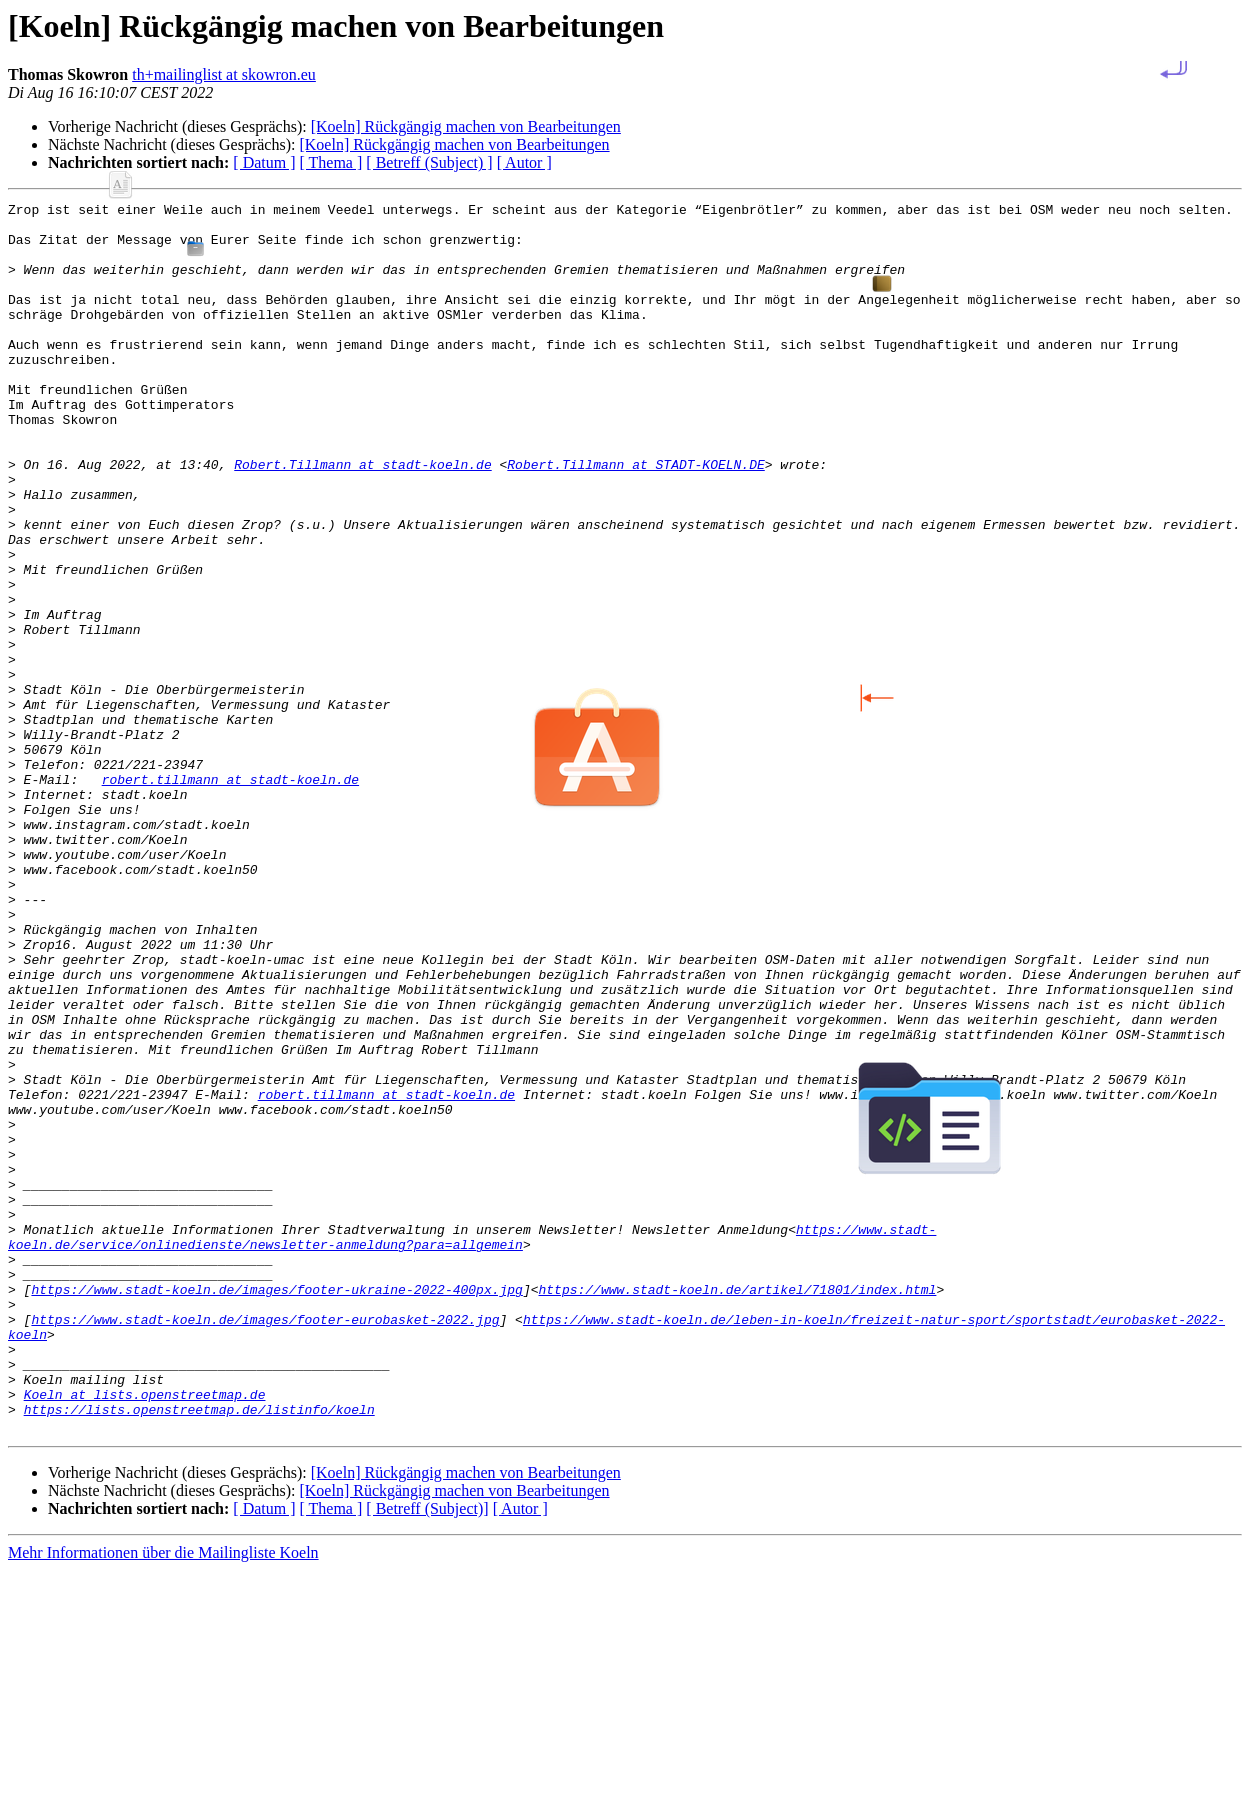 The image size is (1250, 1816). I want to click on reply to all recipients of an email, so click(1173, 68).